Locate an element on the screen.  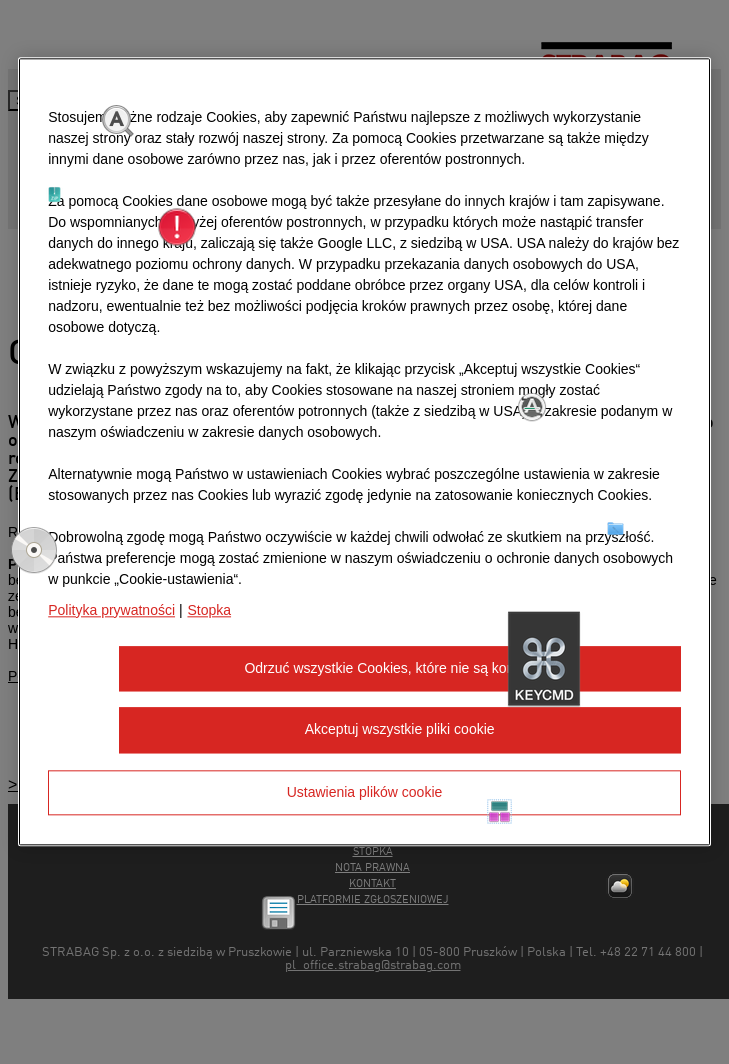
select all items in the current view is located at coordinates (499, 811).